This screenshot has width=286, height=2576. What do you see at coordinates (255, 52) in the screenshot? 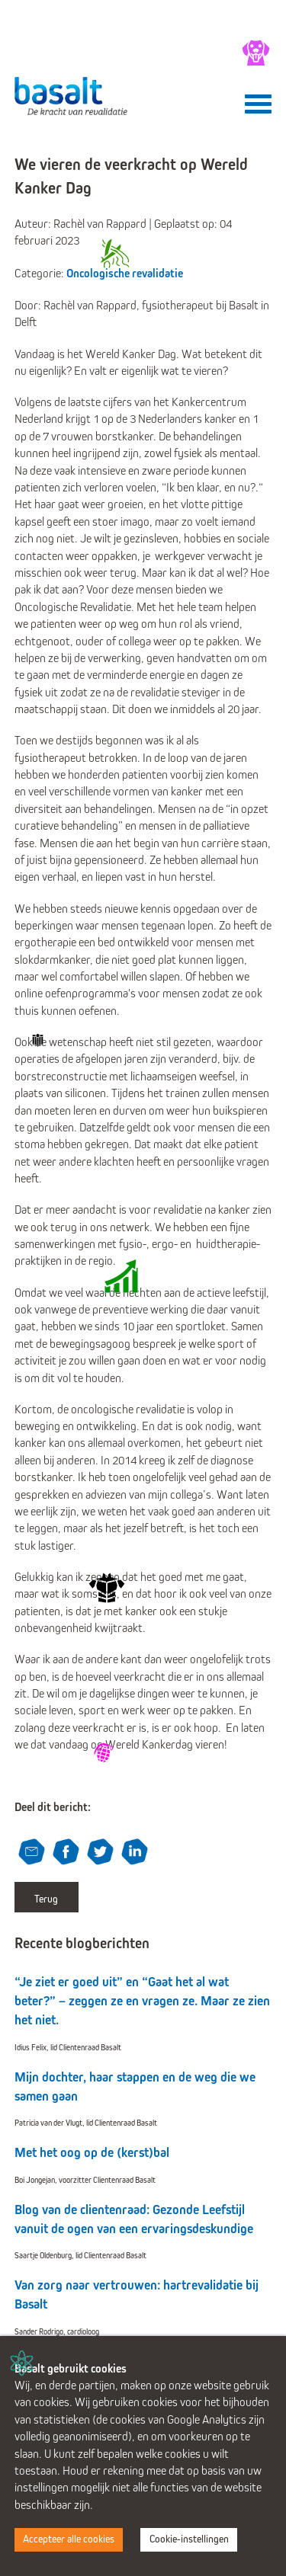
I see `view pet profile or pet-related features` at bounding box center [255, 52].